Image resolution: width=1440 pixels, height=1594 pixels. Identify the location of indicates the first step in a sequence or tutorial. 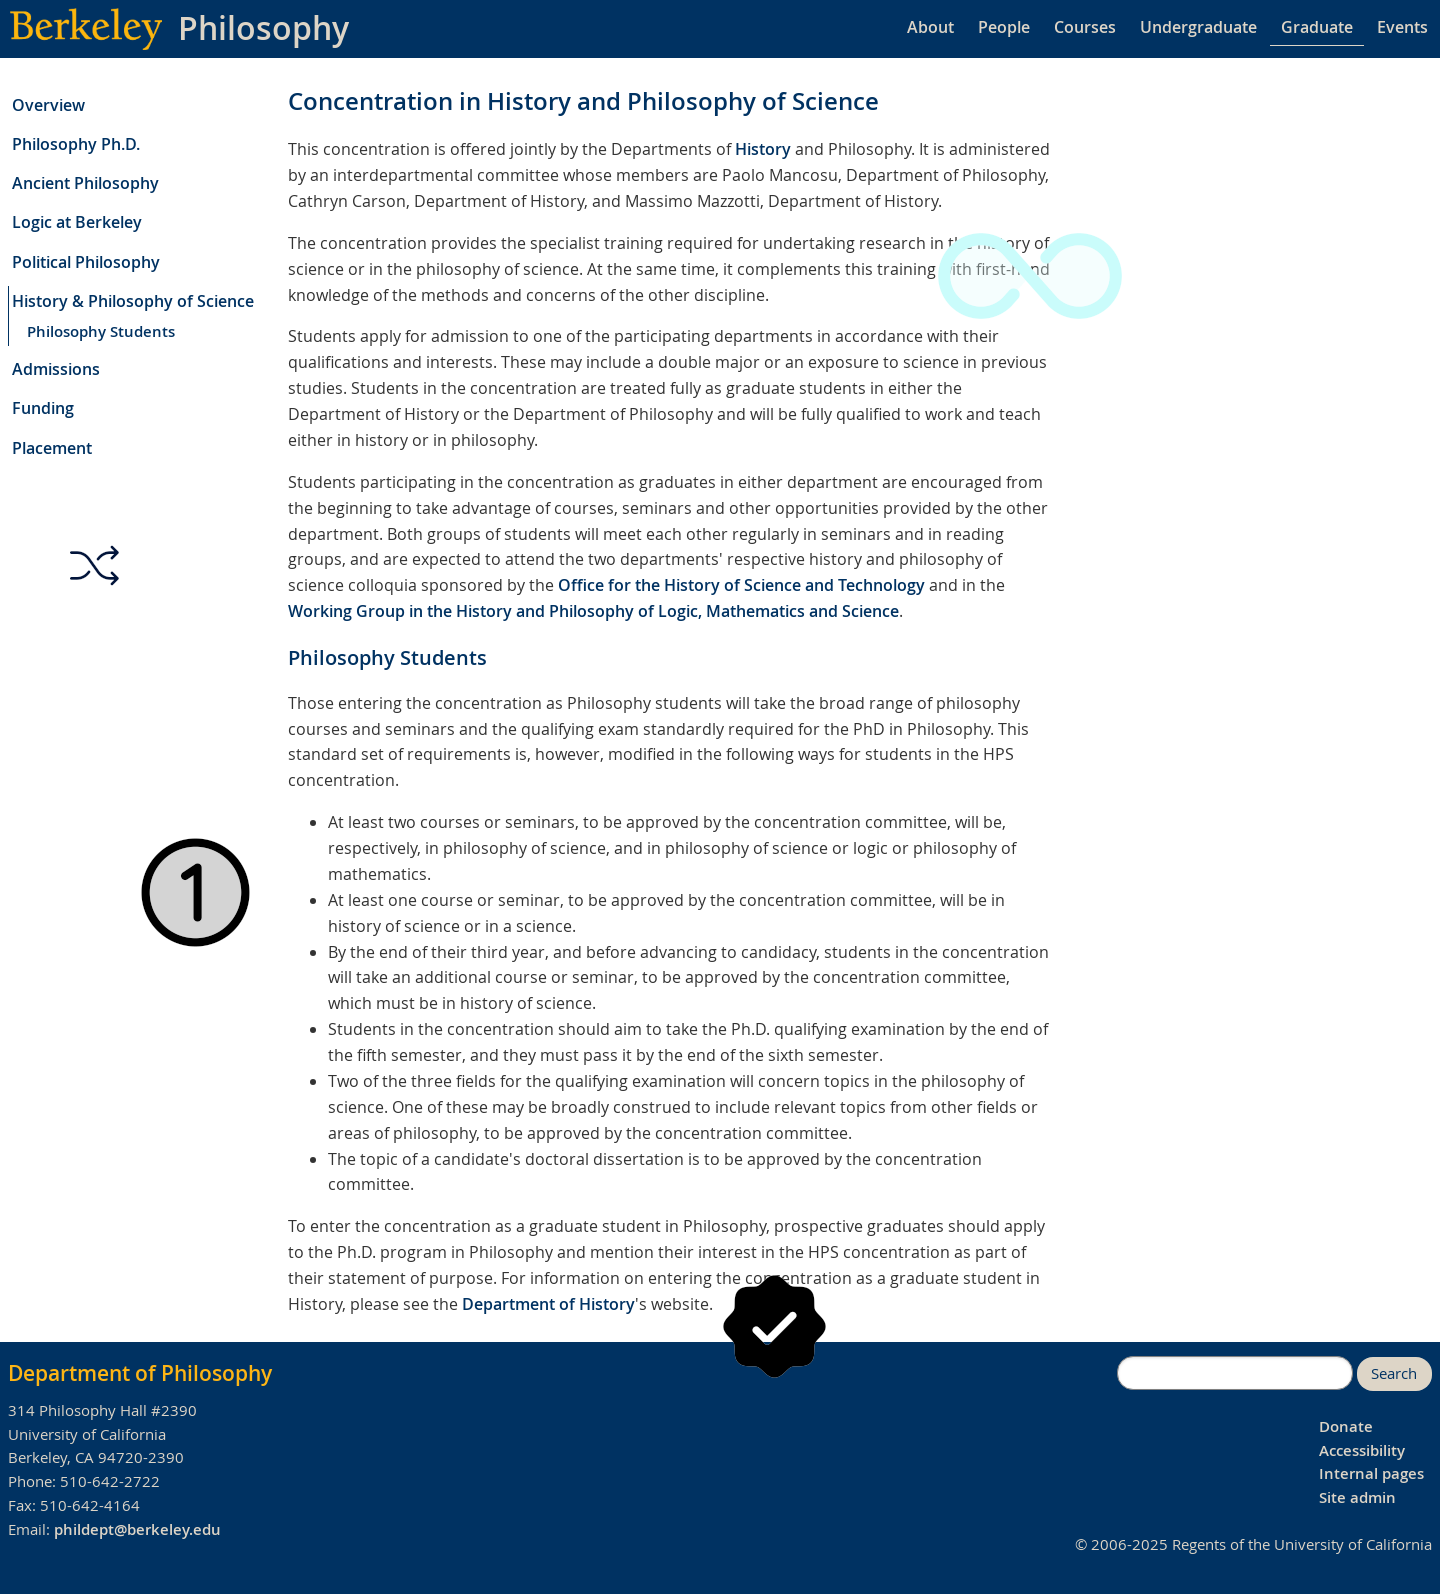
(195, 892).